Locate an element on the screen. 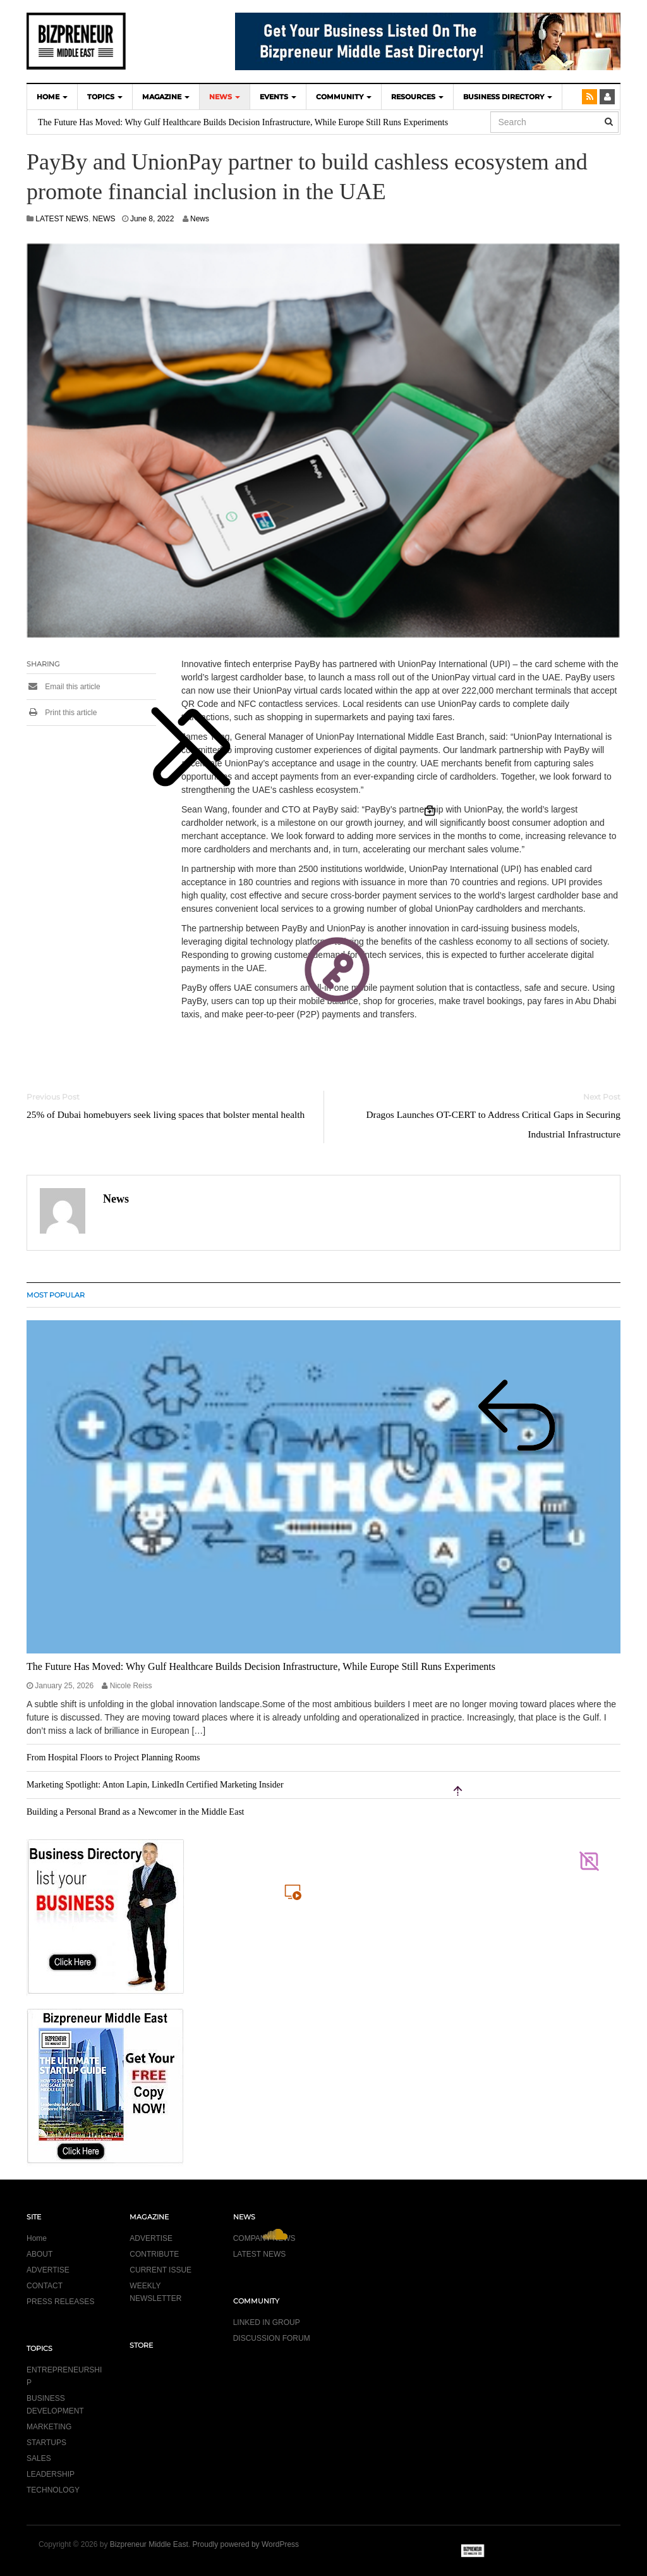  no parking available is located at coordinates (589, 1861).